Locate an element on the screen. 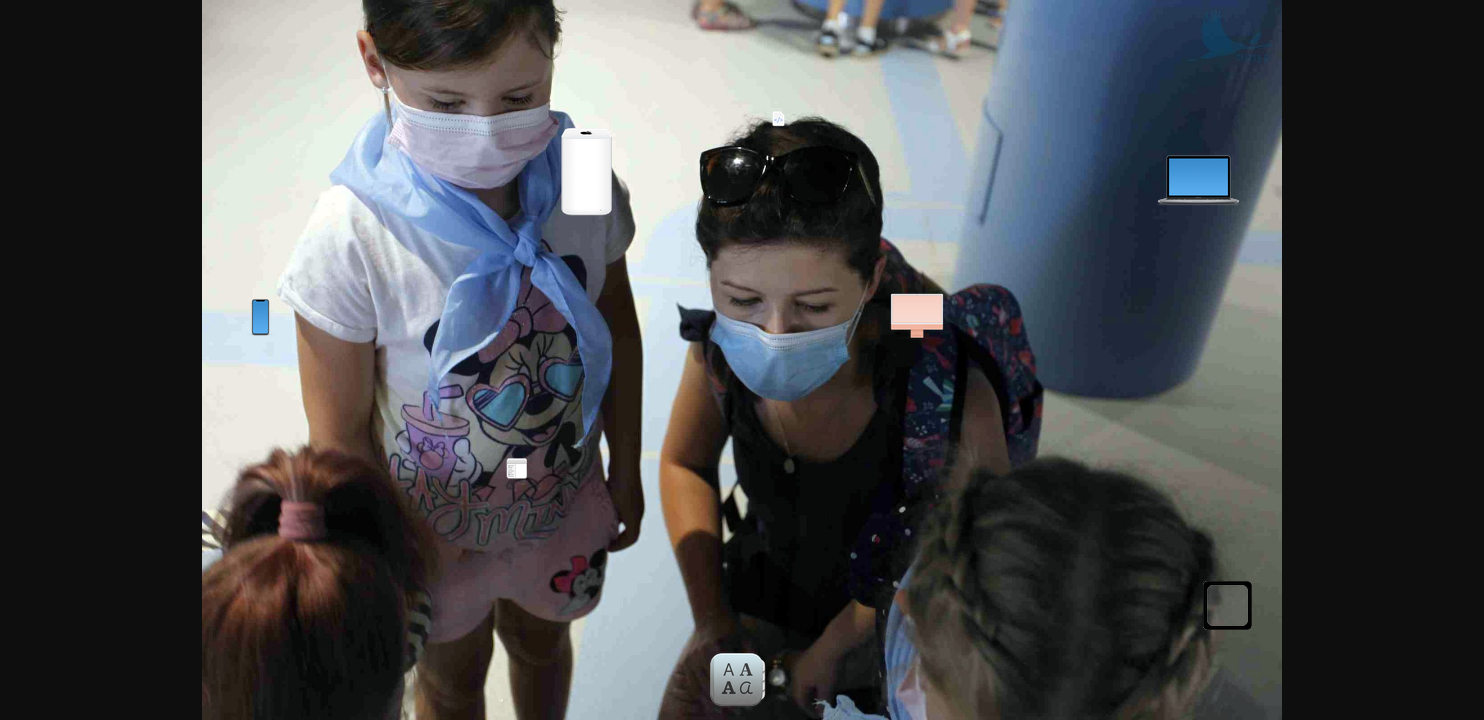  iPod nano device in sidebar is located at coordinates (1227, 605).